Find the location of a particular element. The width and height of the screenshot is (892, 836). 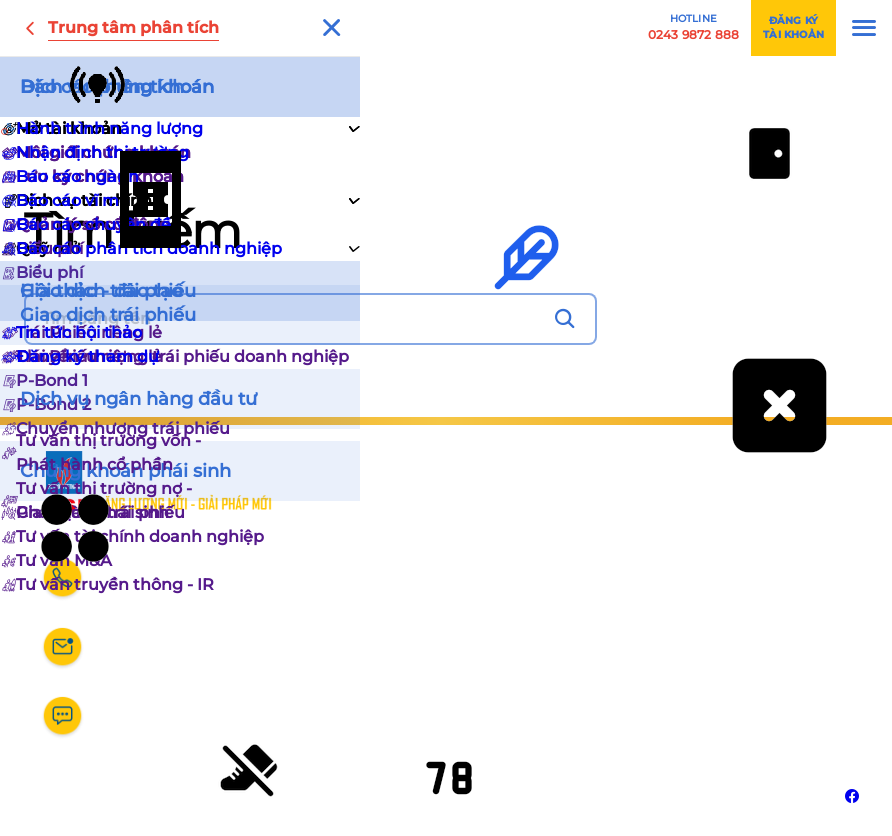

door sensor status indicator is located at coordinates (769, 153).